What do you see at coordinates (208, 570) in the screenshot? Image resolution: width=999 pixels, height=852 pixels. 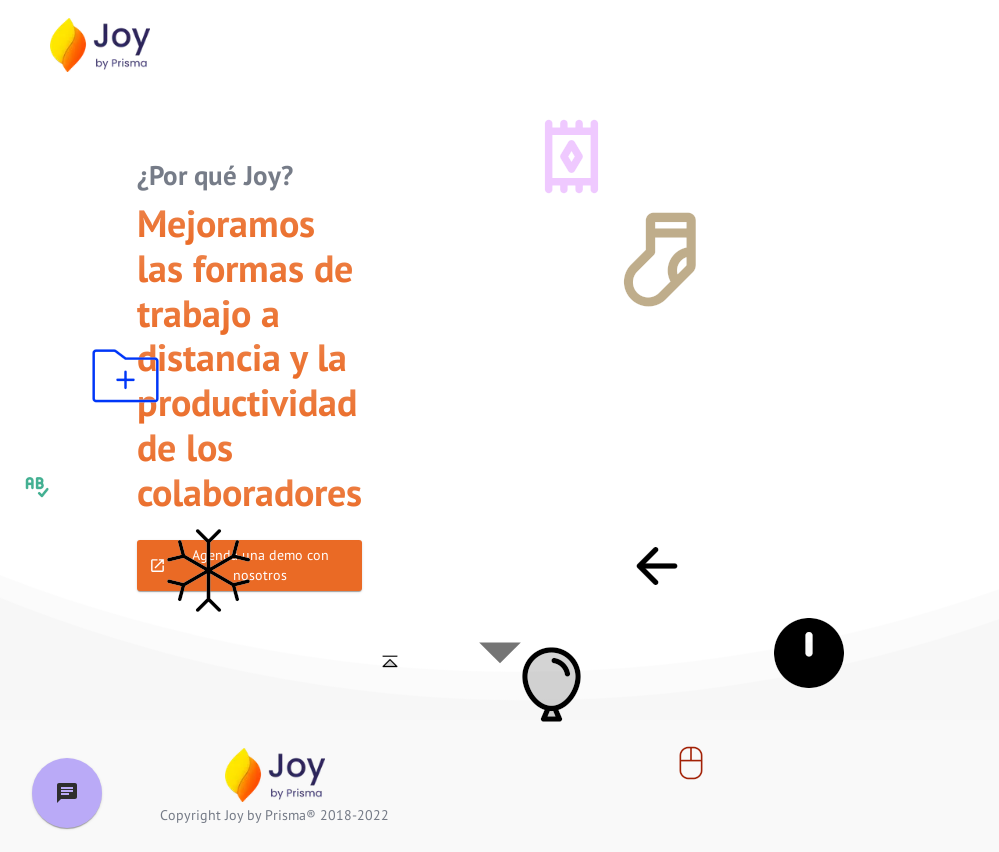 I see `activate cooling or air conditioning mode` at bounding box center [208, 570].